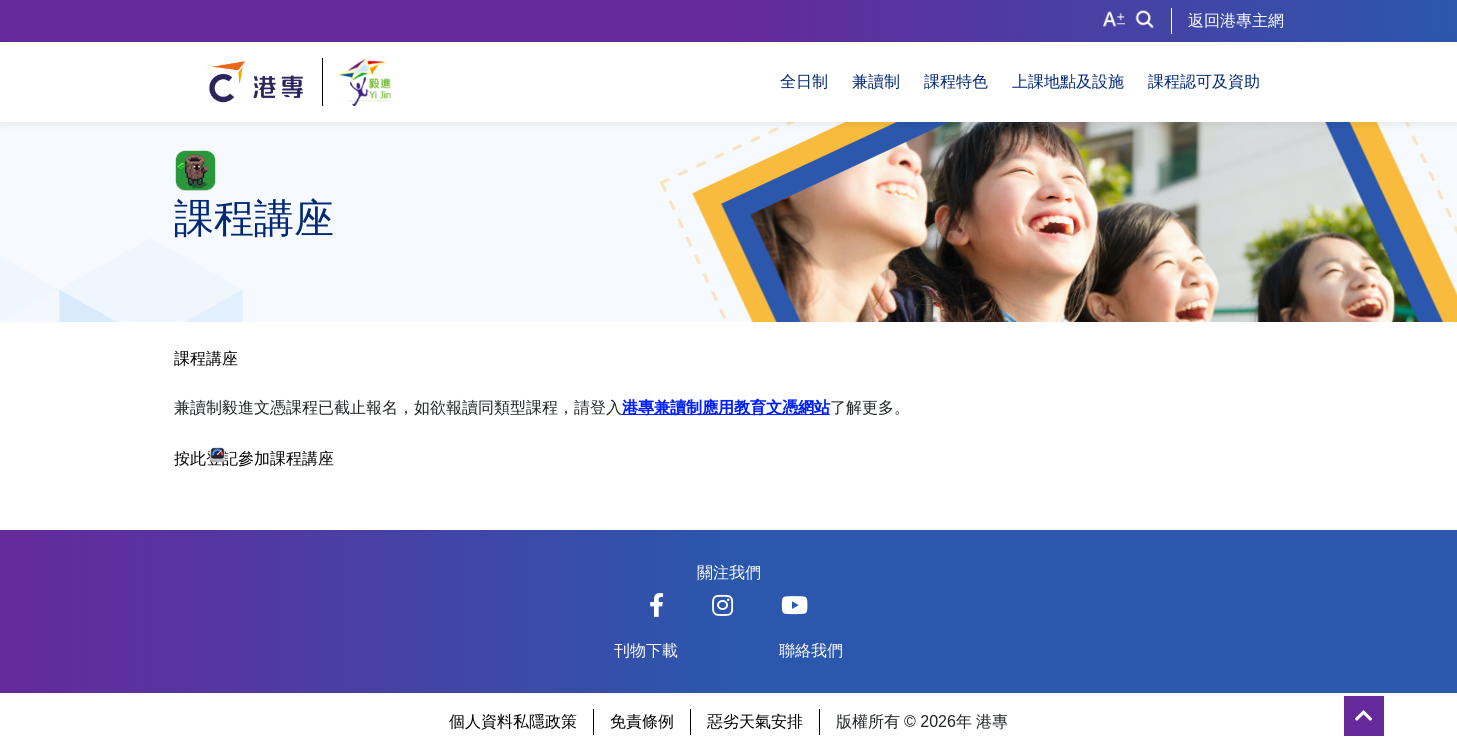  Describe the element at coordinates (195, 170) in the screenshot. I see `launch ricochlime game app` at that location.